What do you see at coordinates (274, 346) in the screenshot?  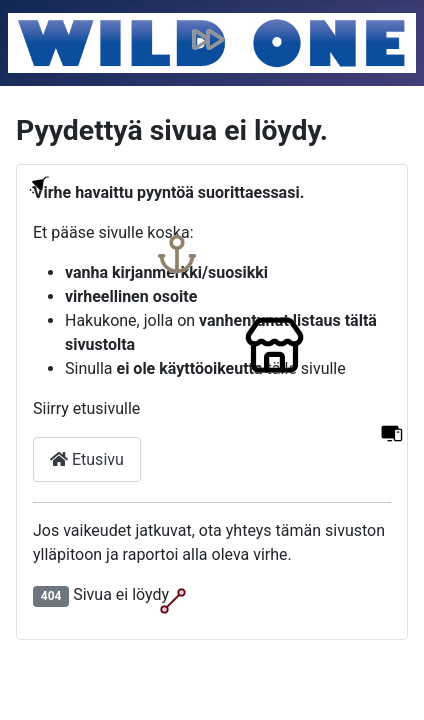 I see `browse or open the store` at bounding box center [274, 346].